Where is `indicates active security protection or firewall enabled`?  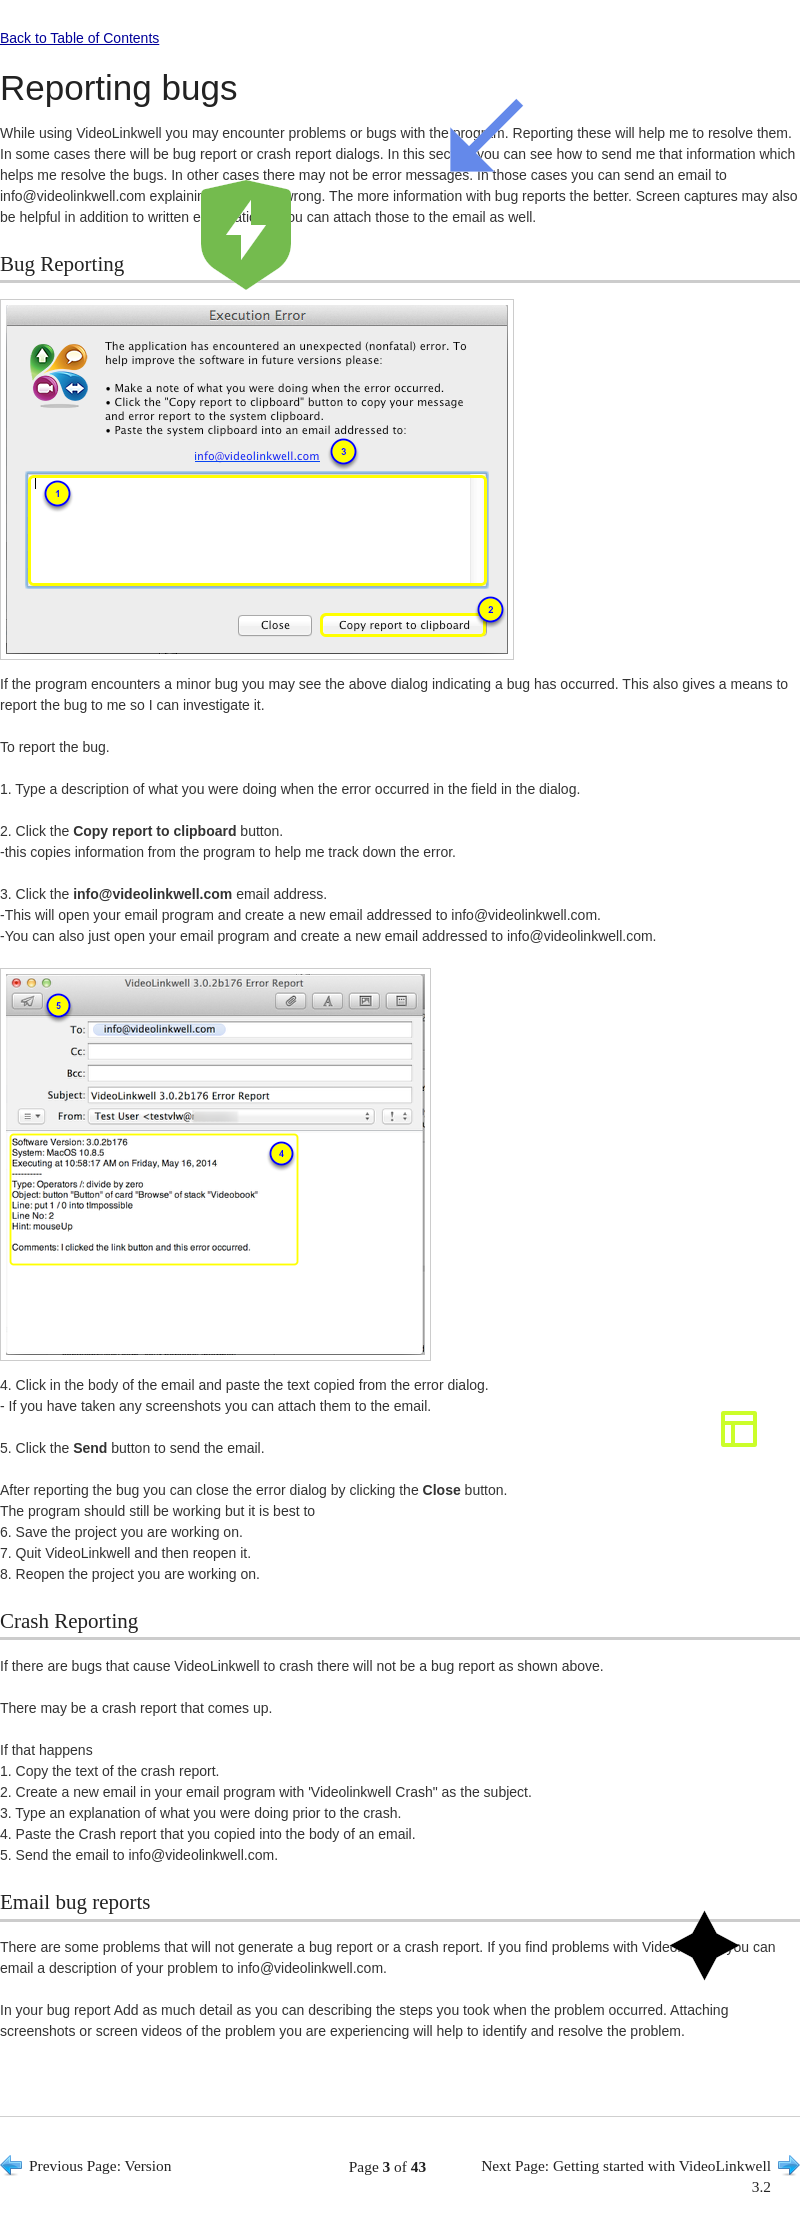 indicates active security protection or firewall enabled is located at coordinates (246, 235).